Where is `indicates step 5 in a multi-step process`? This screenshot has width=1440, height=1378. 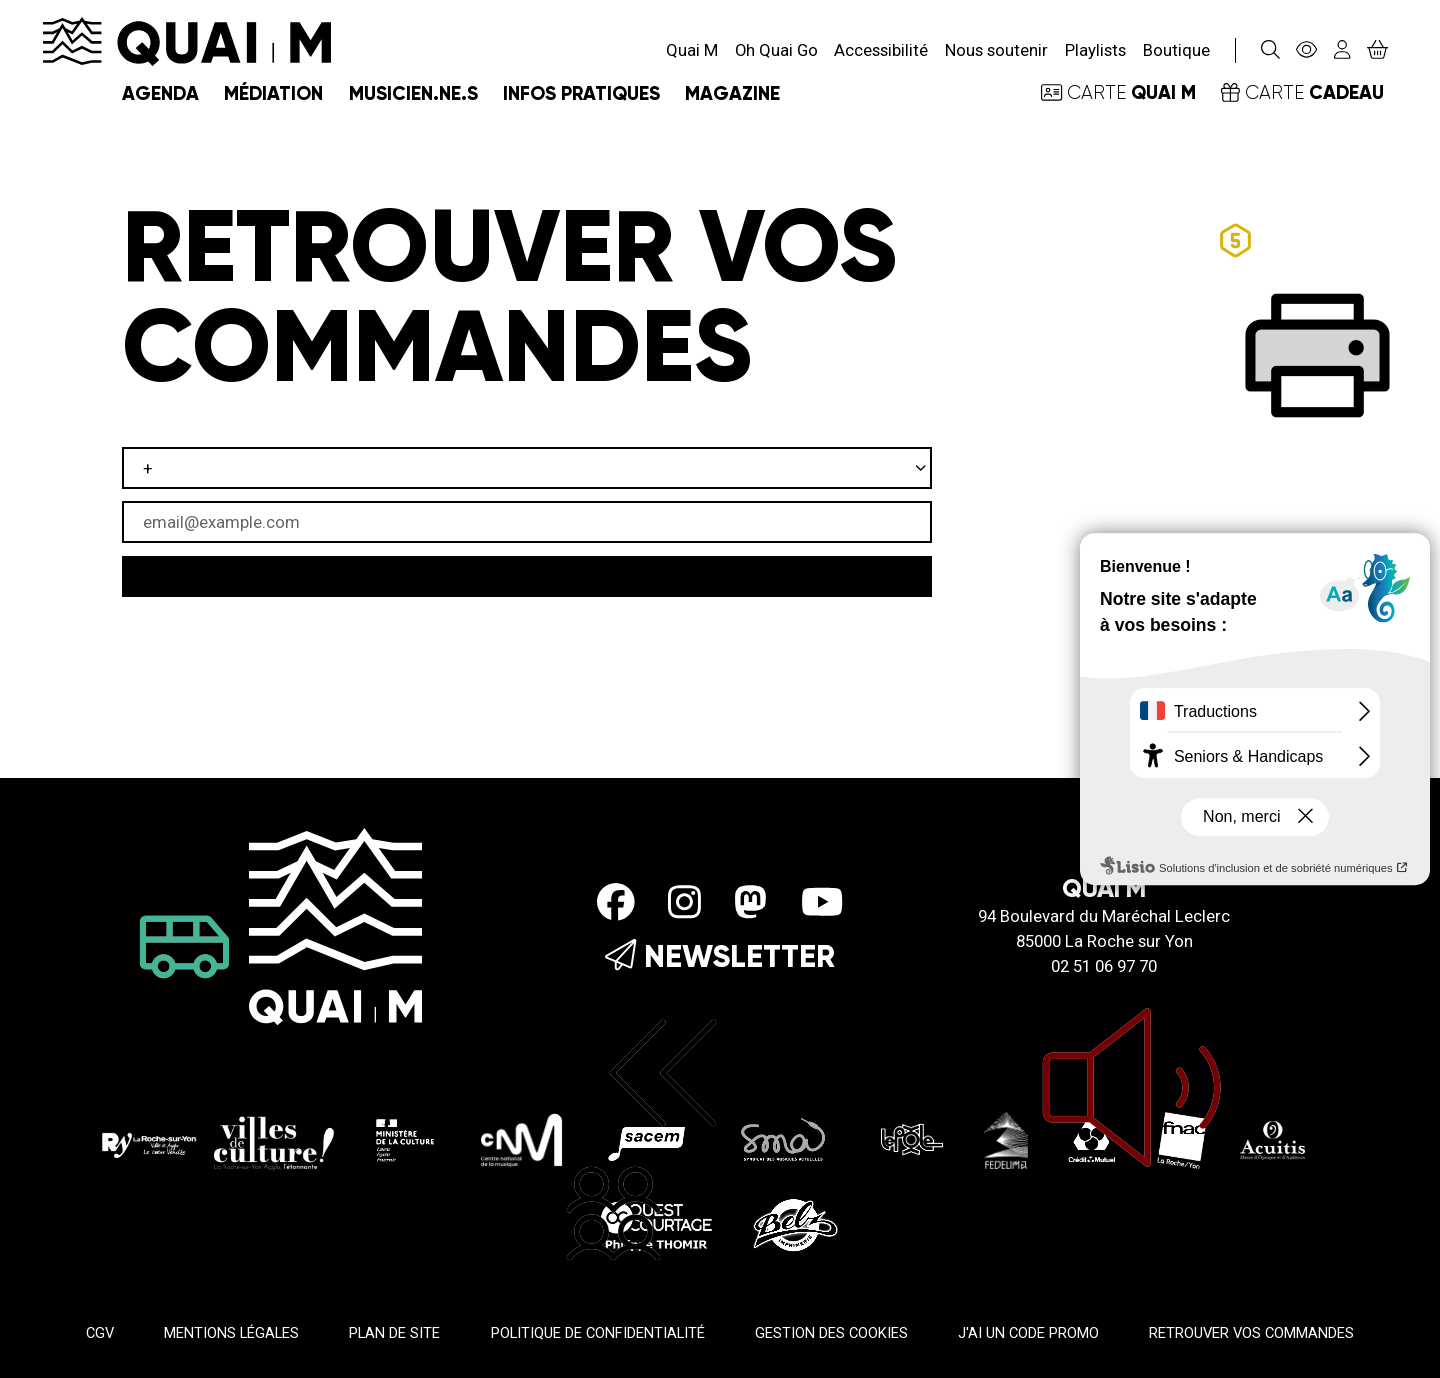
indicates step 5 in a multi-step process is located at coordinates (1235, 240).